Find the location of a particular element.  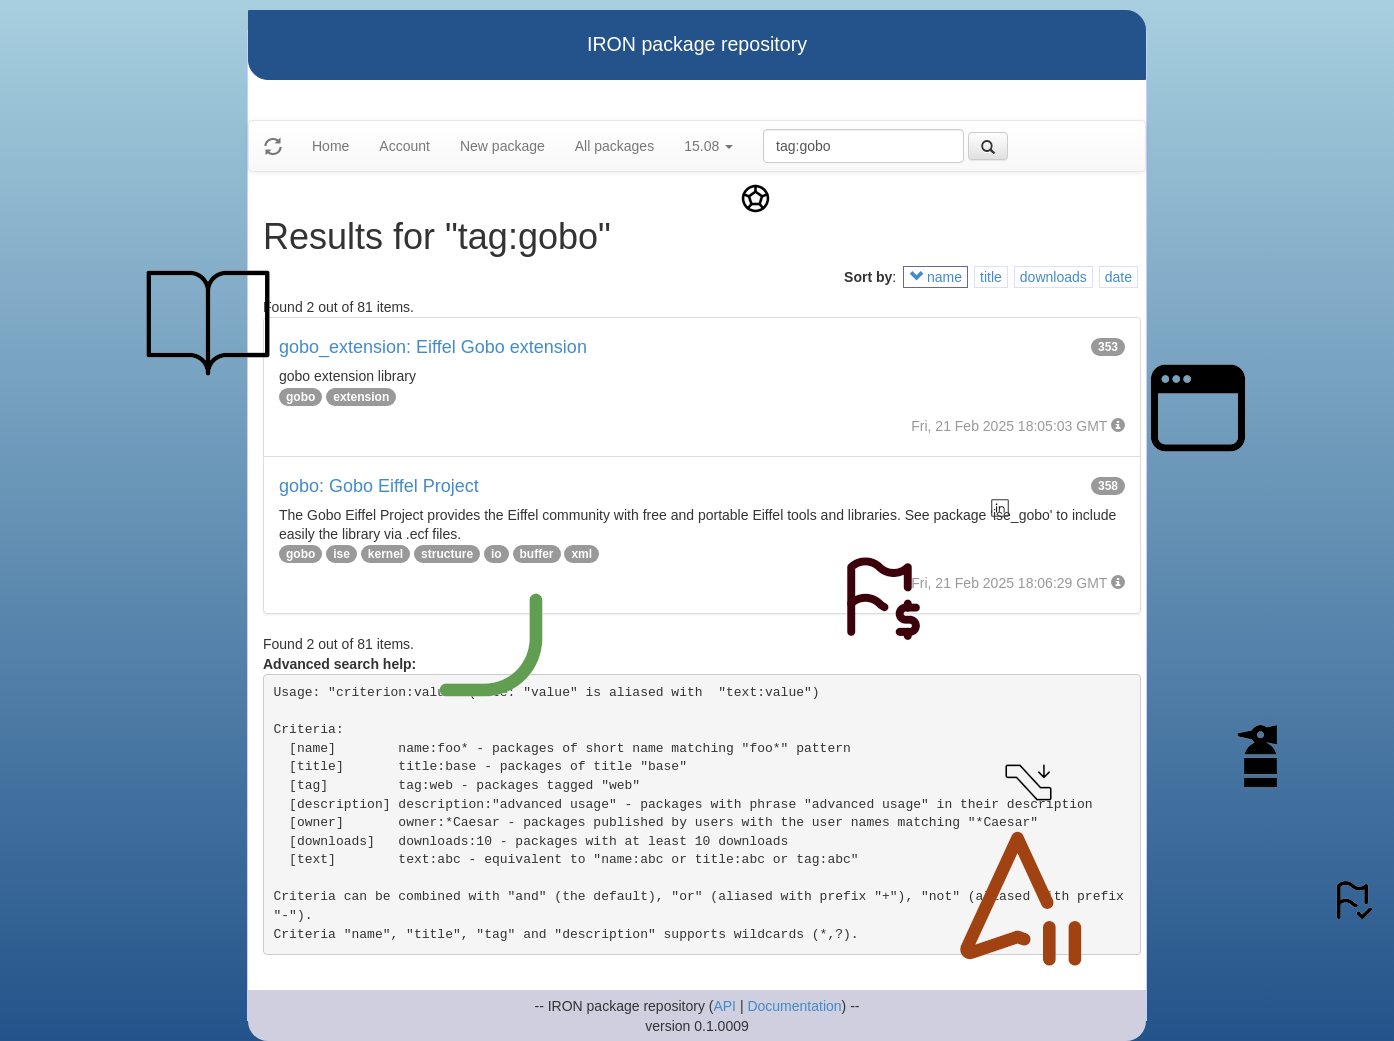

indicates fire safety equipment location is located at coordinates (1260, 754).